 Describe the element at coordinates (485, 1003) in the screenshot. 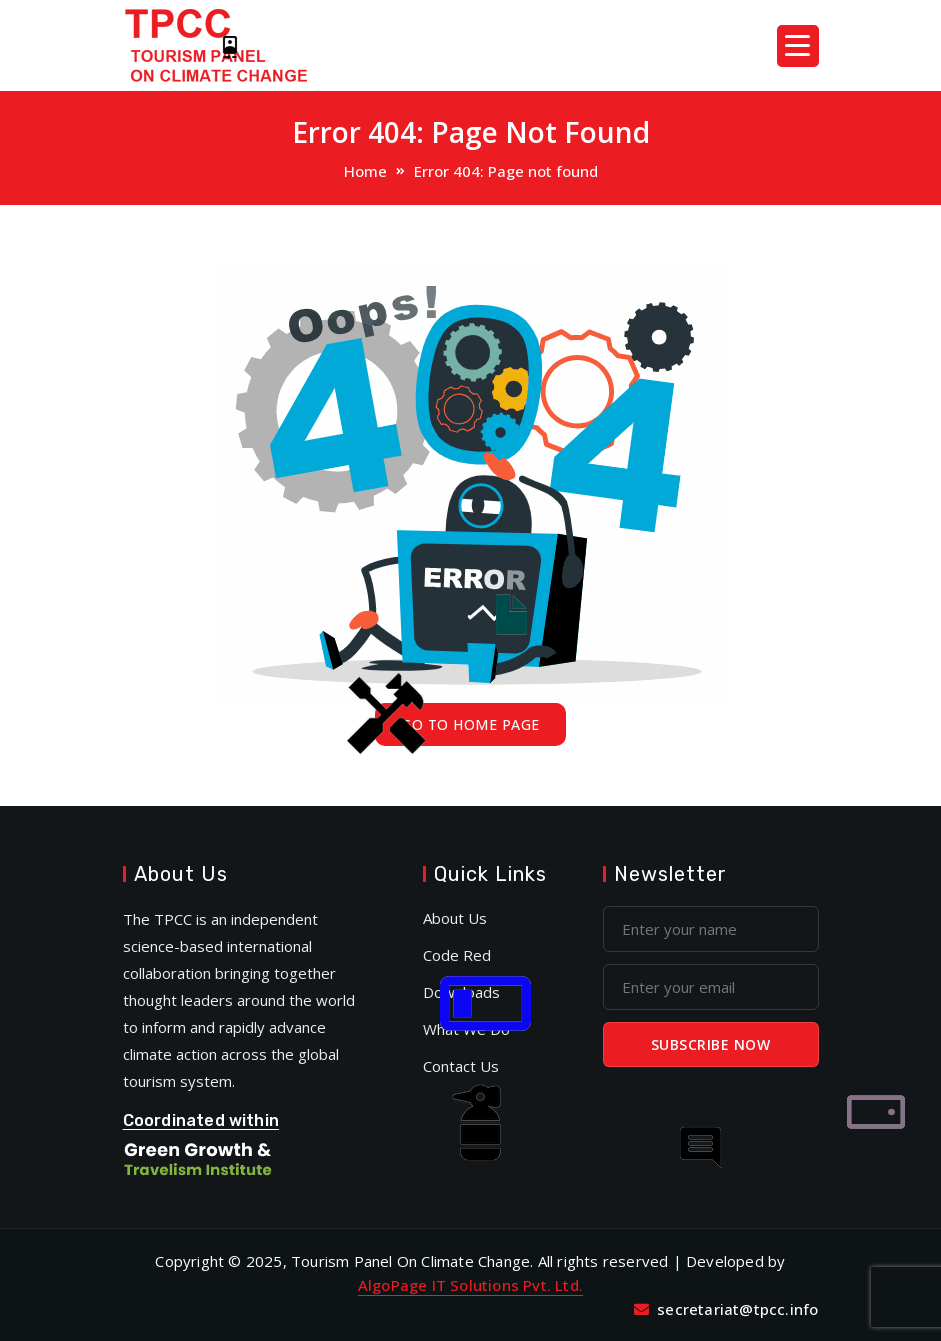

I see `indicates low battery status` at that location.